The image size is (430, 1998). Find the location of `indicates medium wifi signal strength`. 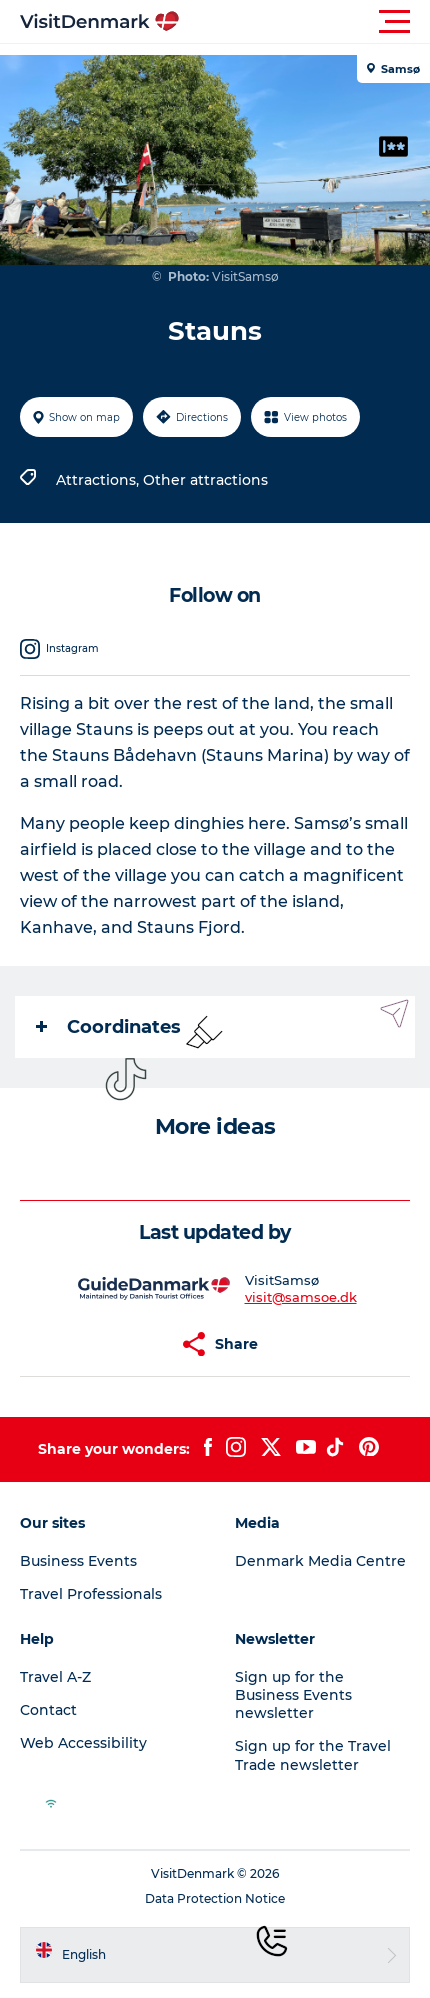

indicates medium wifi signal strength is located at coordinates (51, 1802).